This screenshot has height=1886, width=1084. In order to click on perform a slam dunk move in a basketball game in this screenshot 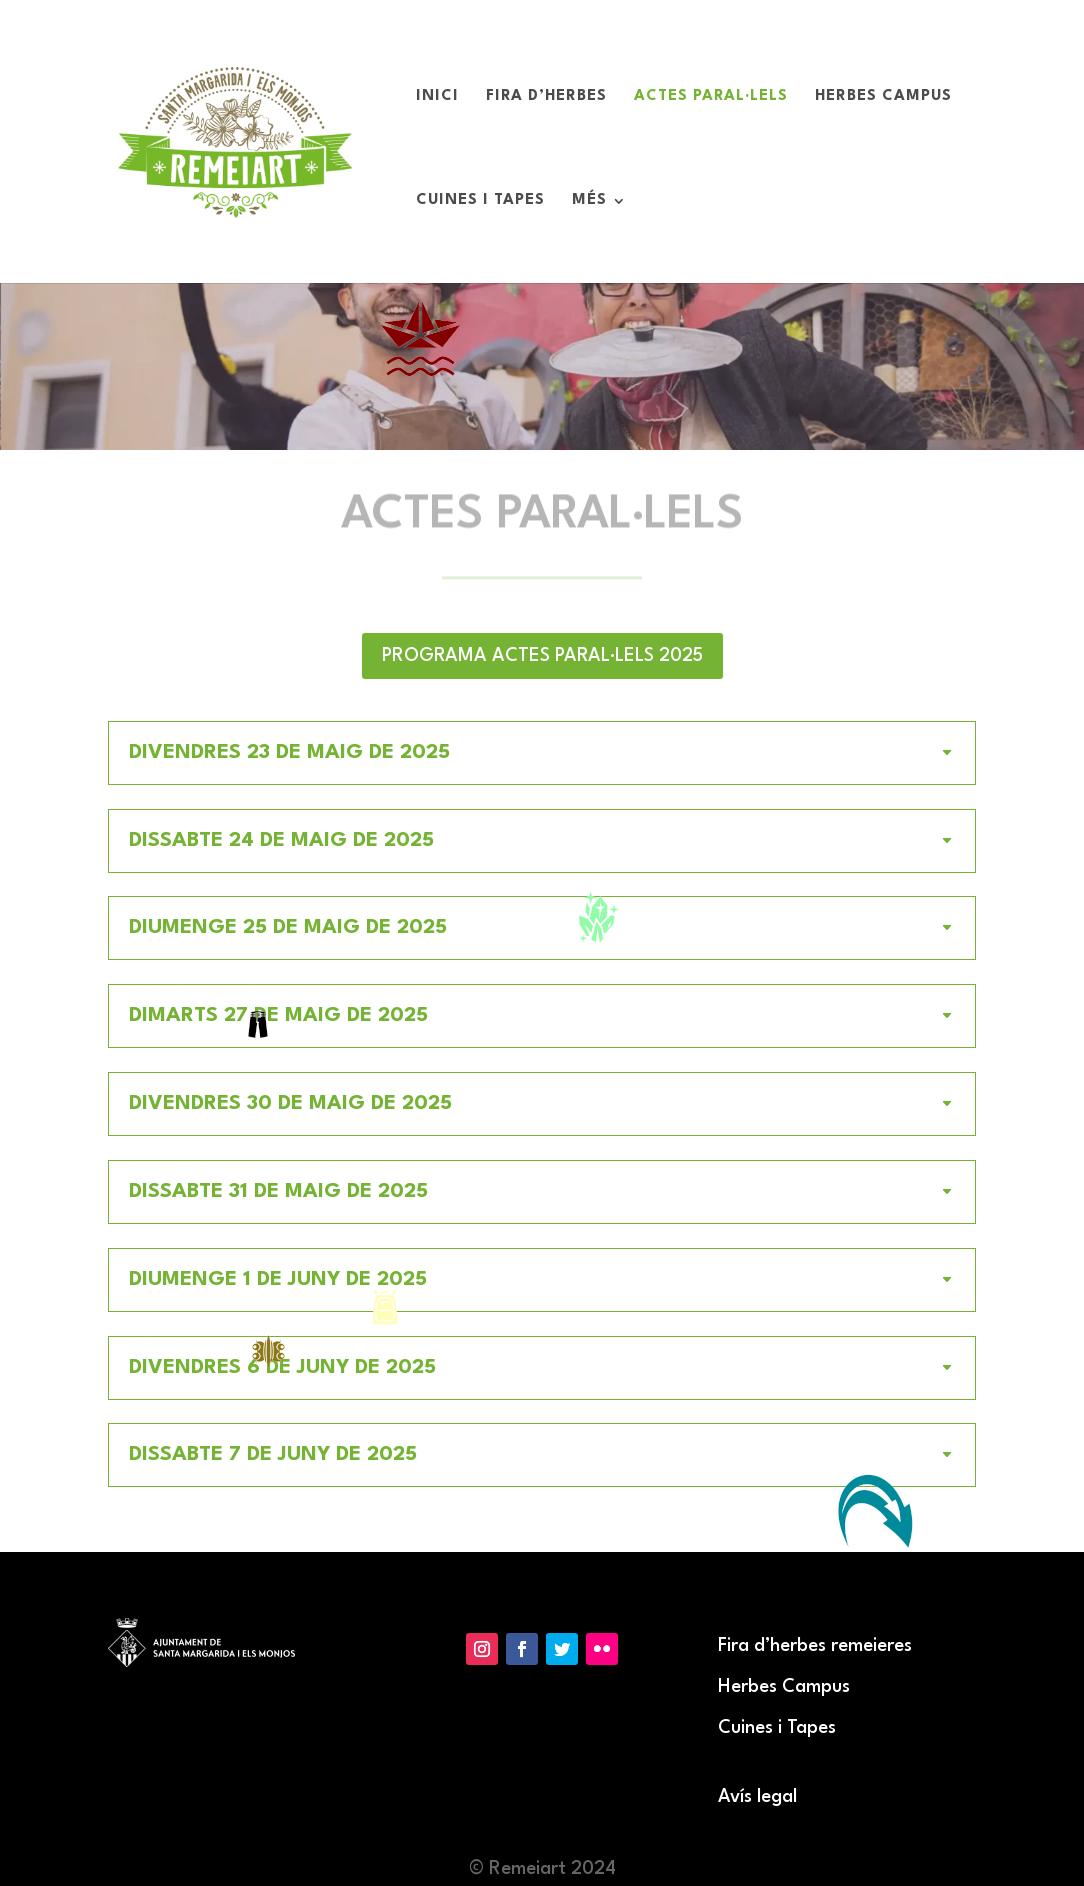, I will do `click(875, 1512)`.